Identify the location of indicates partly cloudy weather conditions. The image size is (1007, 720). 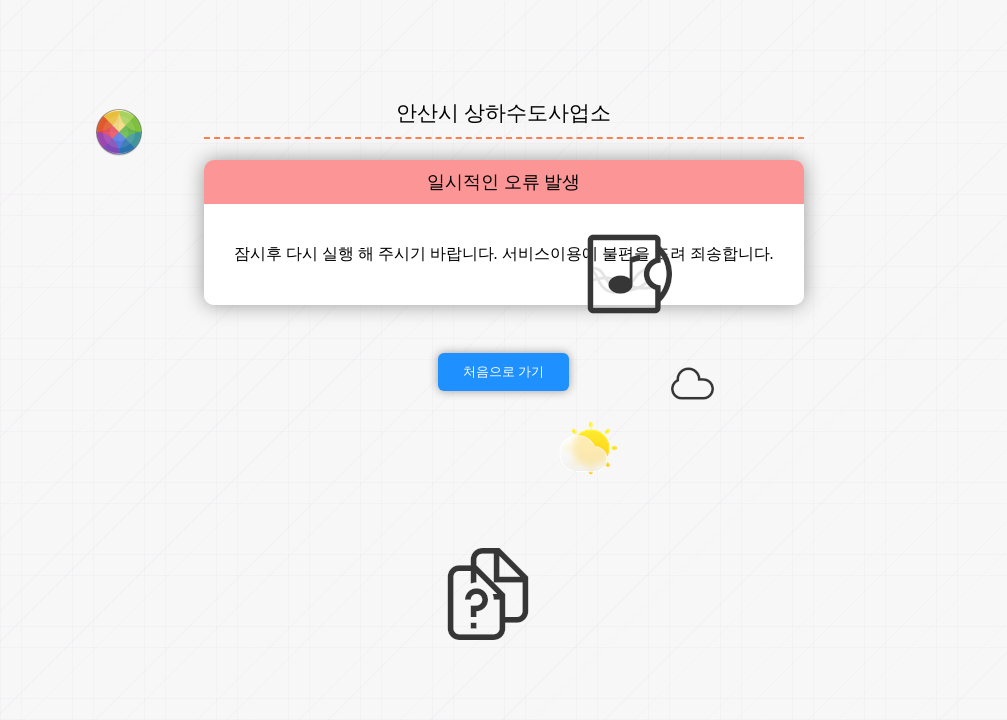
(588, 448).